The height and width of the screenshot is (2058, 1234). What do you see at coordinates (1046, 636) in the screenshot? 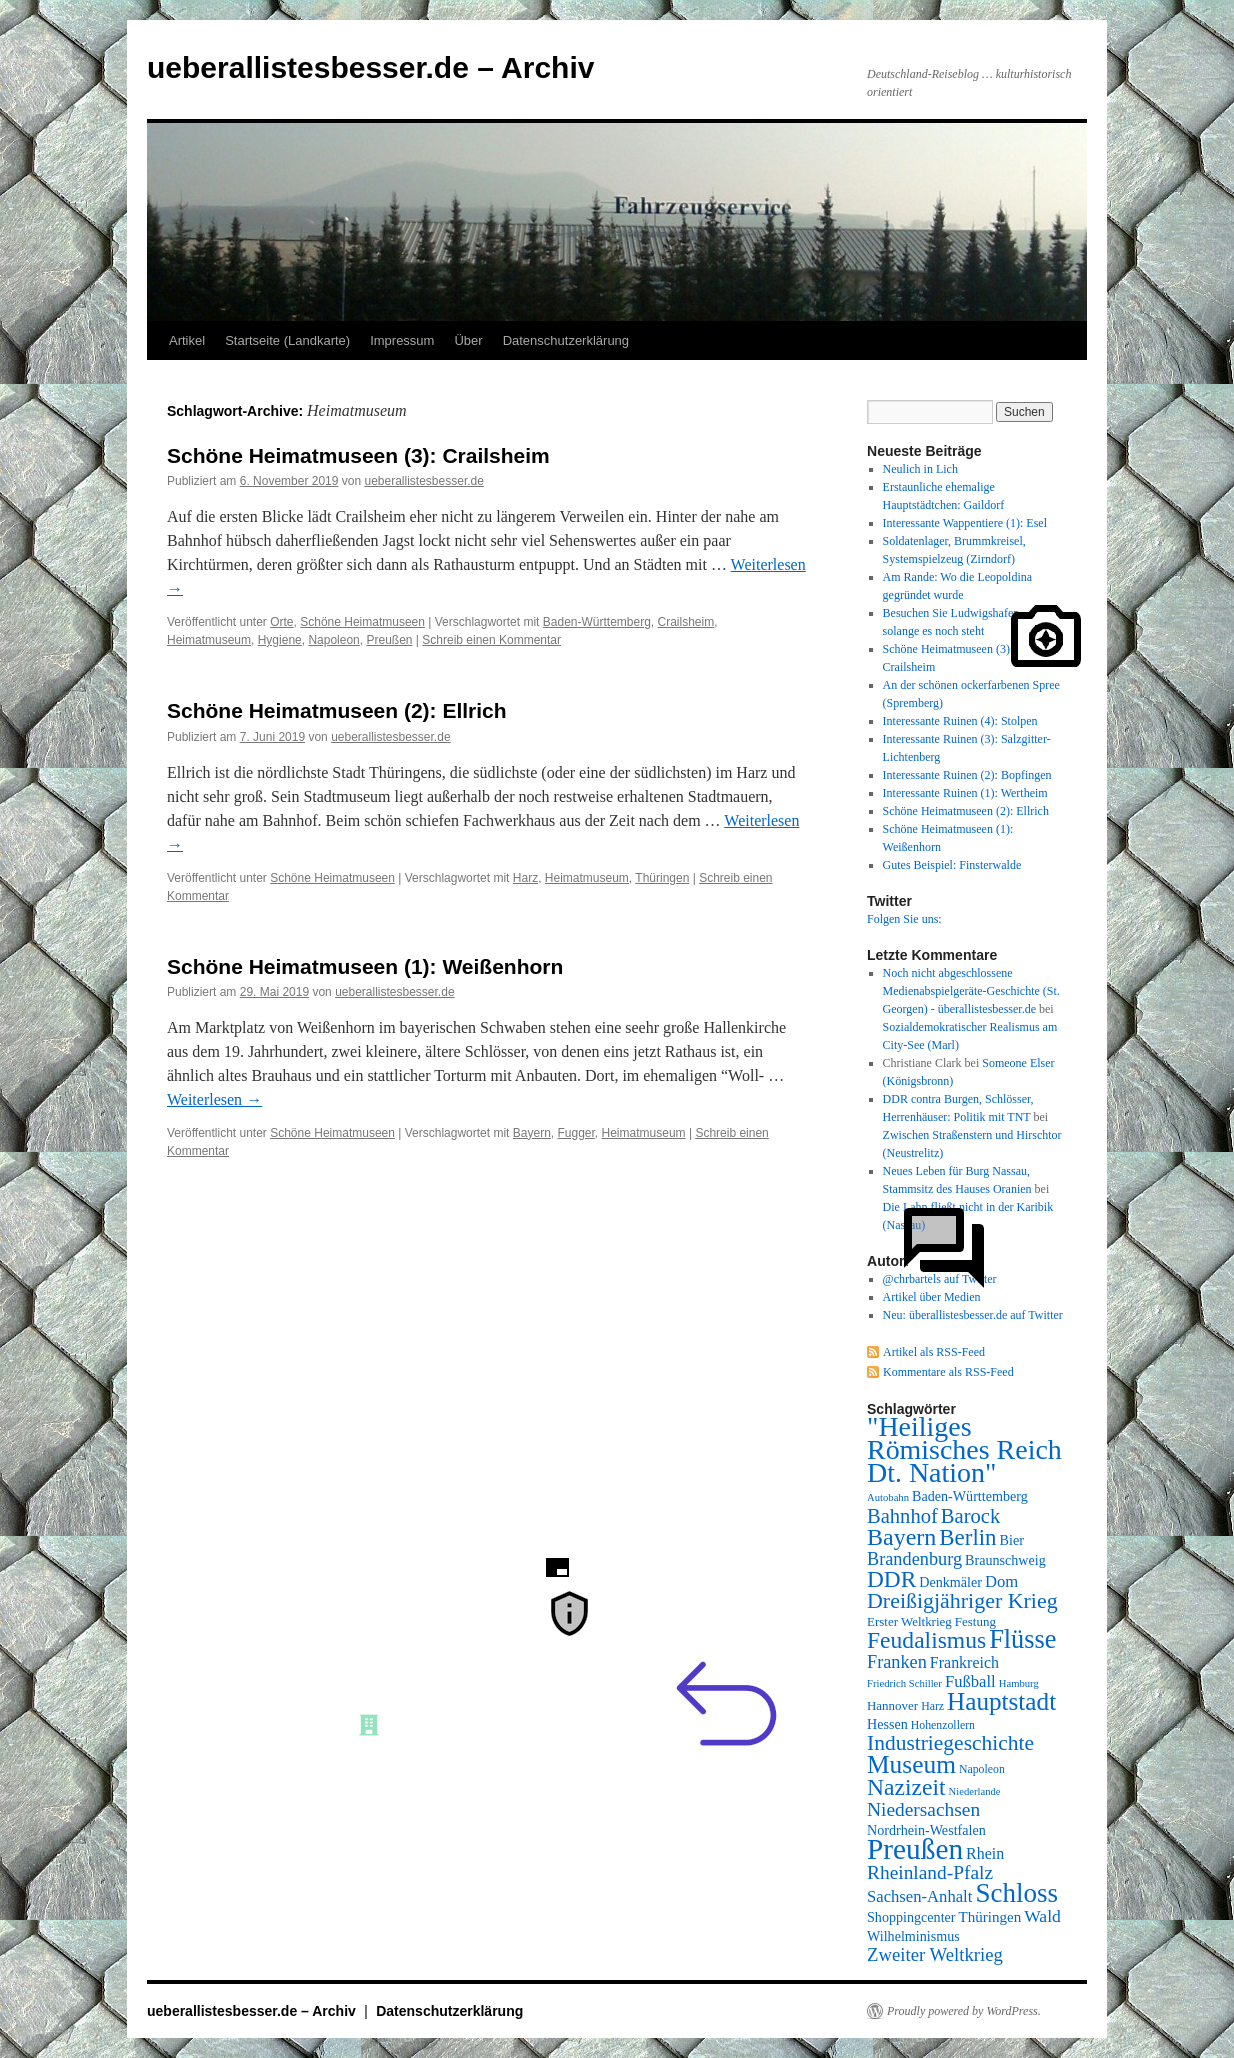
I see `enhance or improve photo quality` at bounding box center [1046, 636].